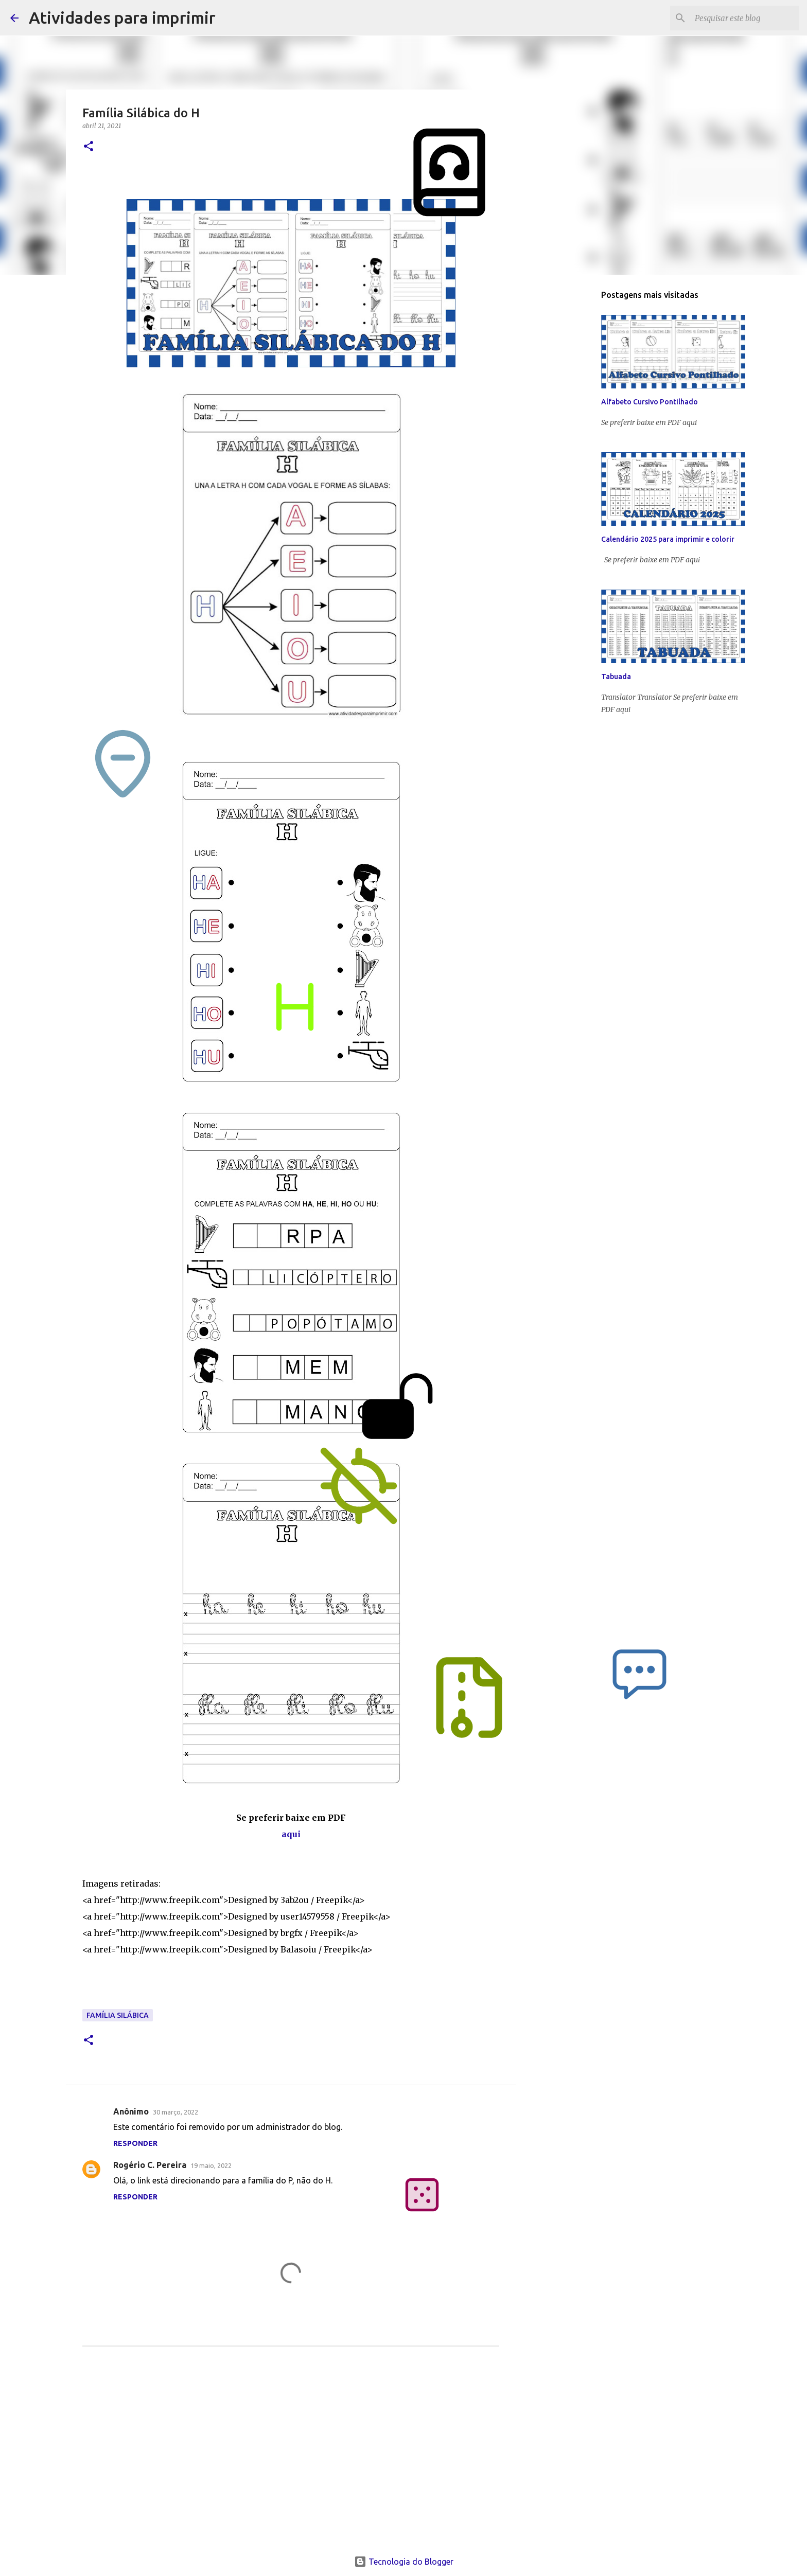 Image resolution: width=807 pixels, height=2576 pixels. Describe the element at coordinates (122, 763) in the screenshot. I see `remove a saved location` at that location.